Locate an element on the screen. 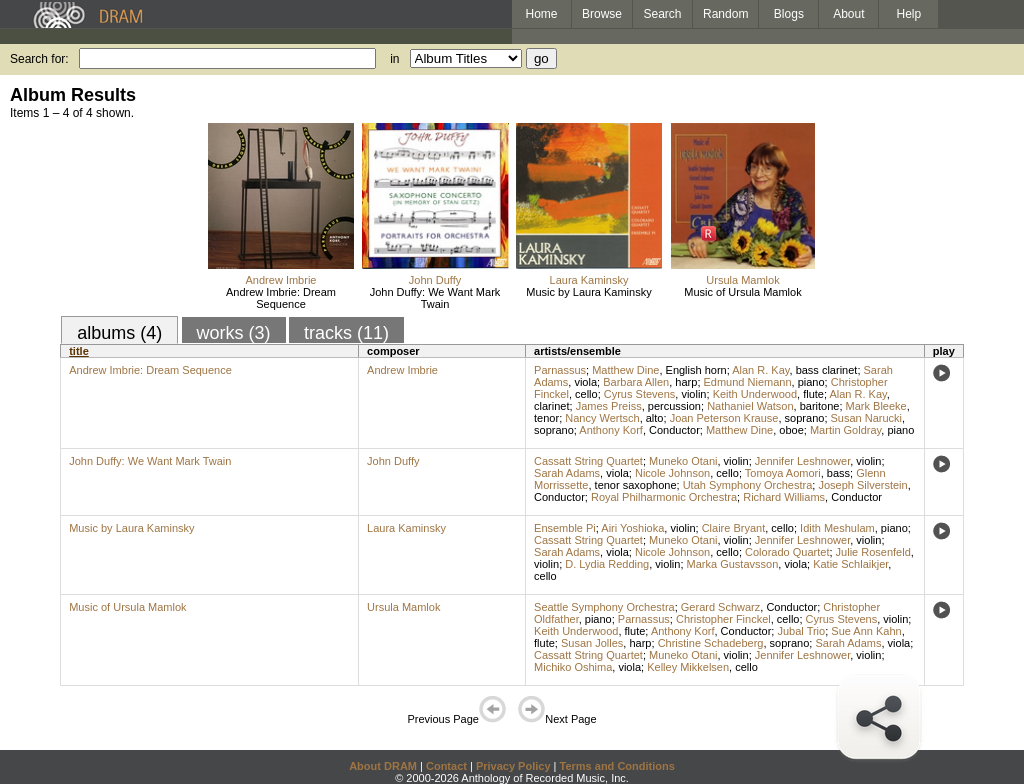  open sharing preferences is located at coordinates (879, 717).